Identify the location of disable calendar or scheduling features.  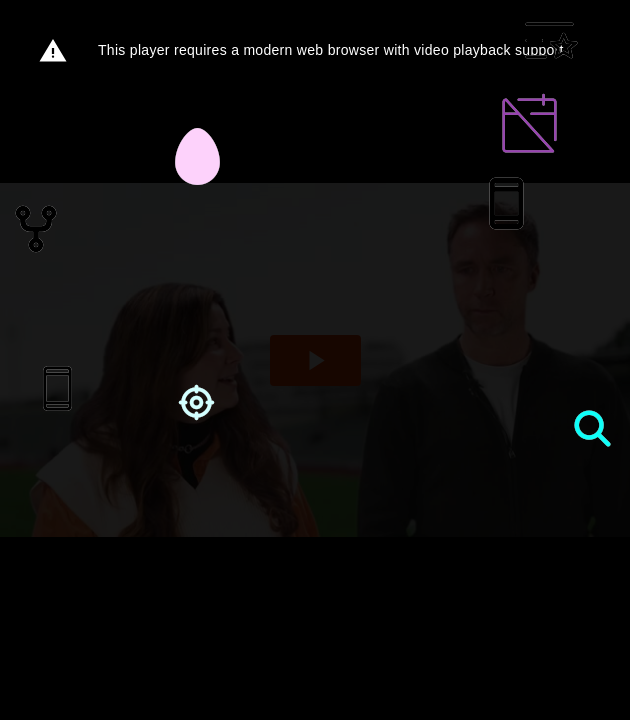
(529, 125).